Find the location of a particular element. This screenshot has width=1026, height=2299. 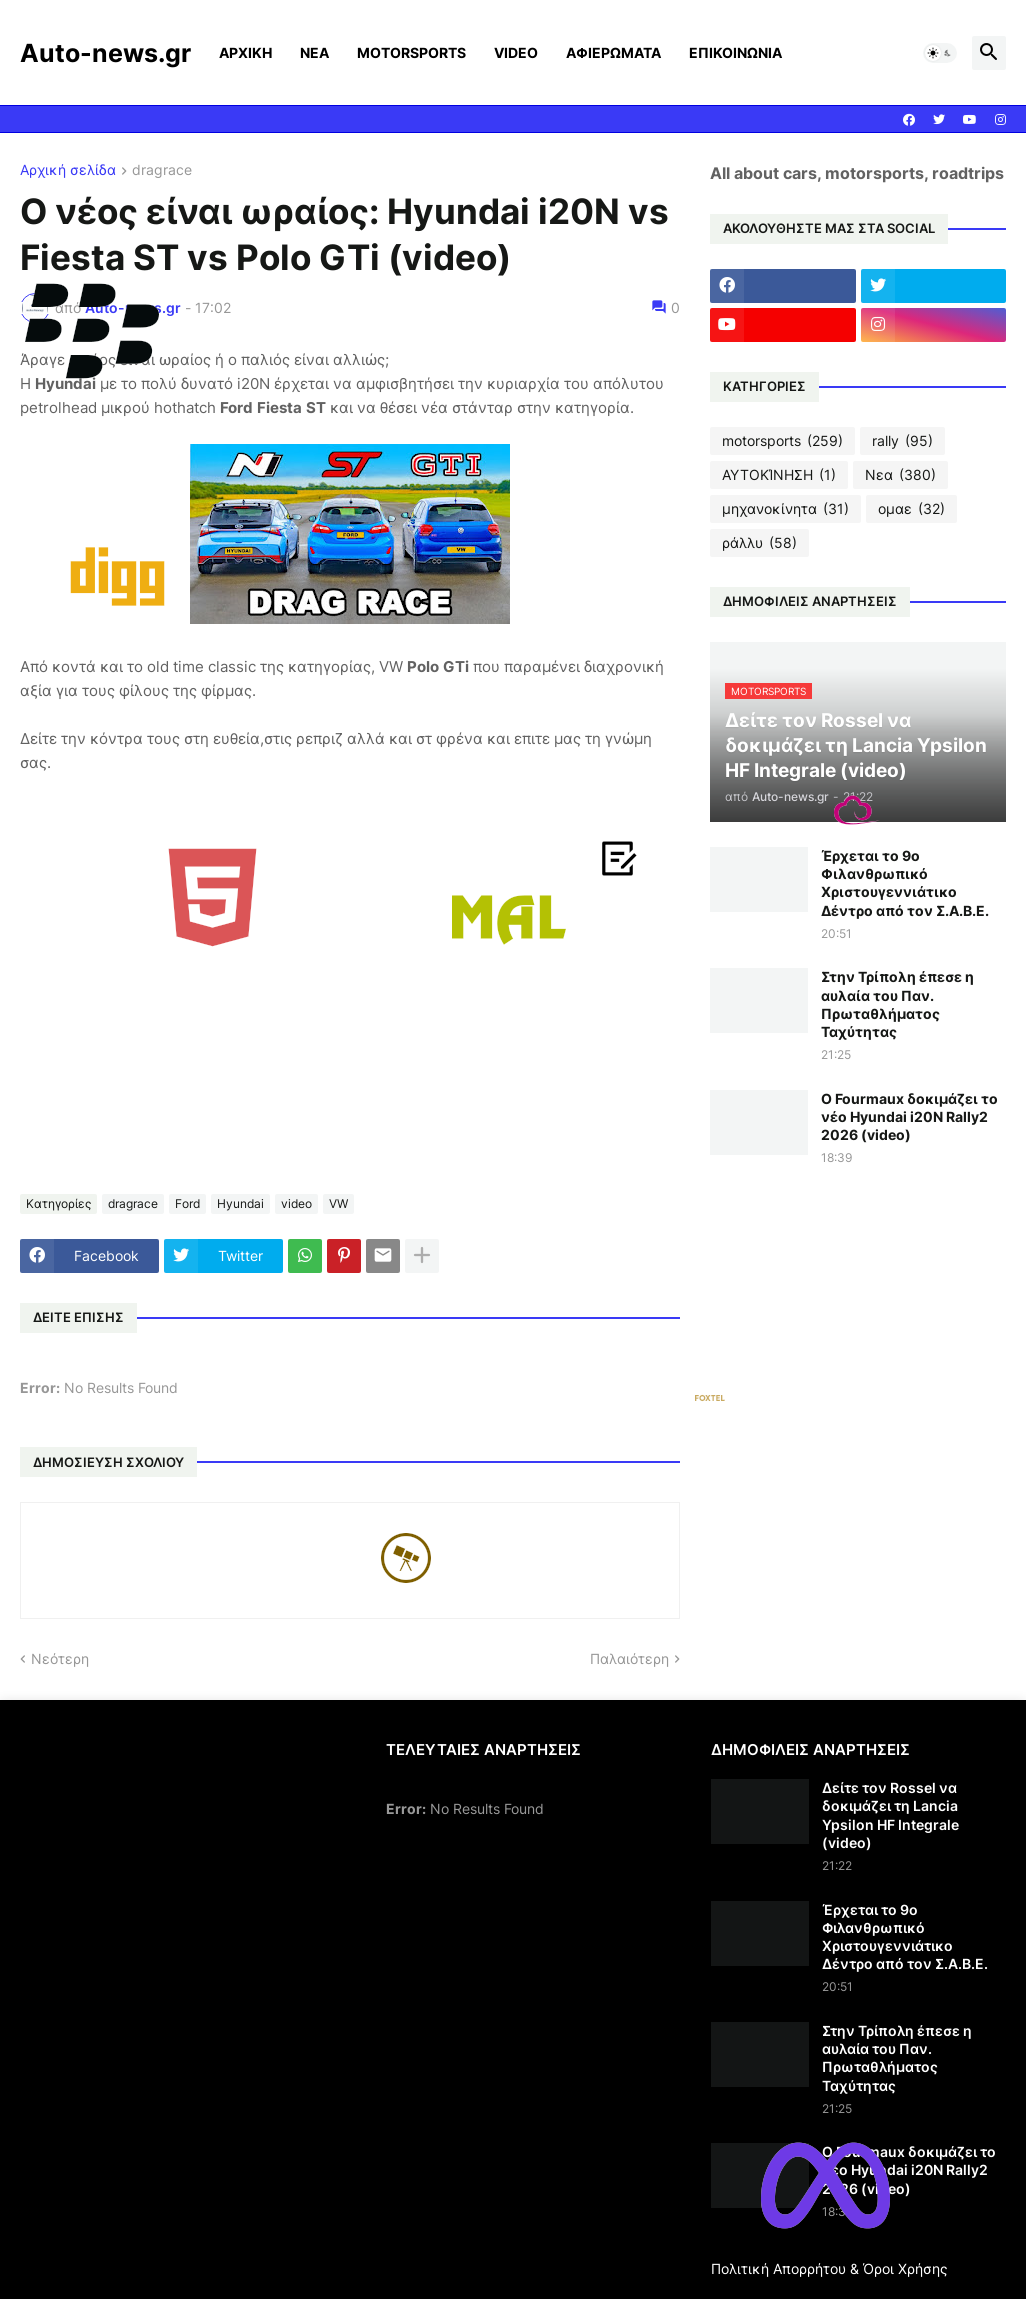

open the Foxtel streaming app is located at coordinates (710, 1398).